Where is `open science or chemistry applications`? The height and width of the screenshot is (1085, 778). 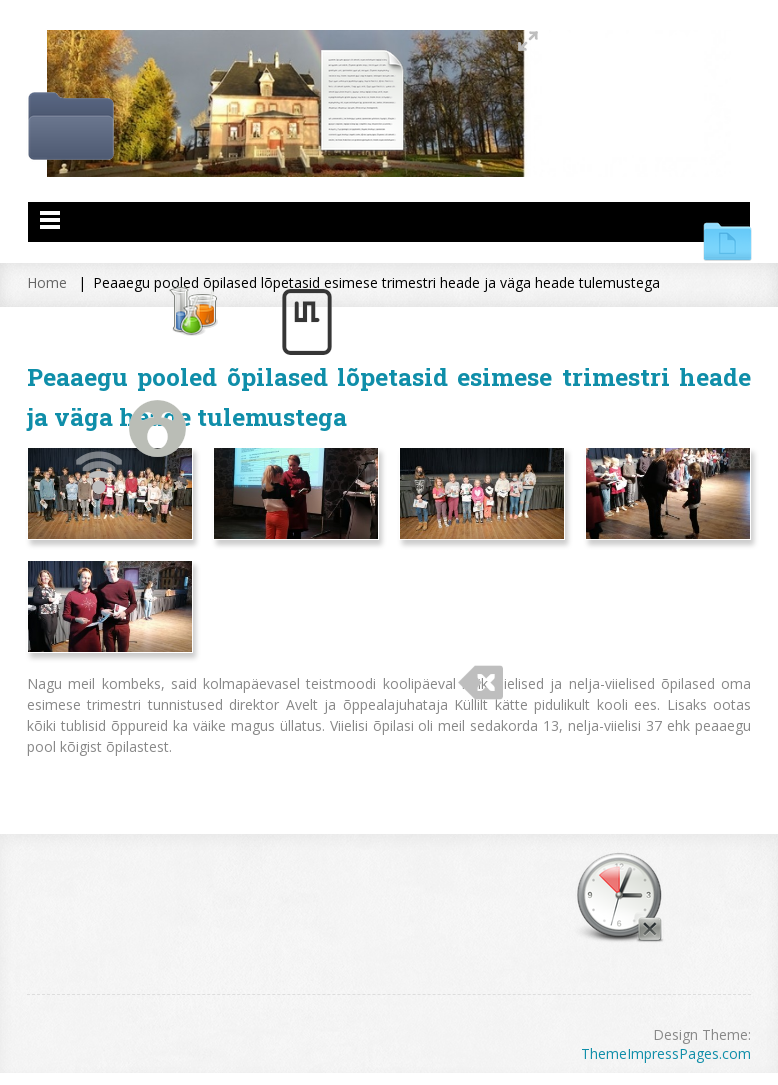
open science or chemistry applications is located at coordinates (193, 311).